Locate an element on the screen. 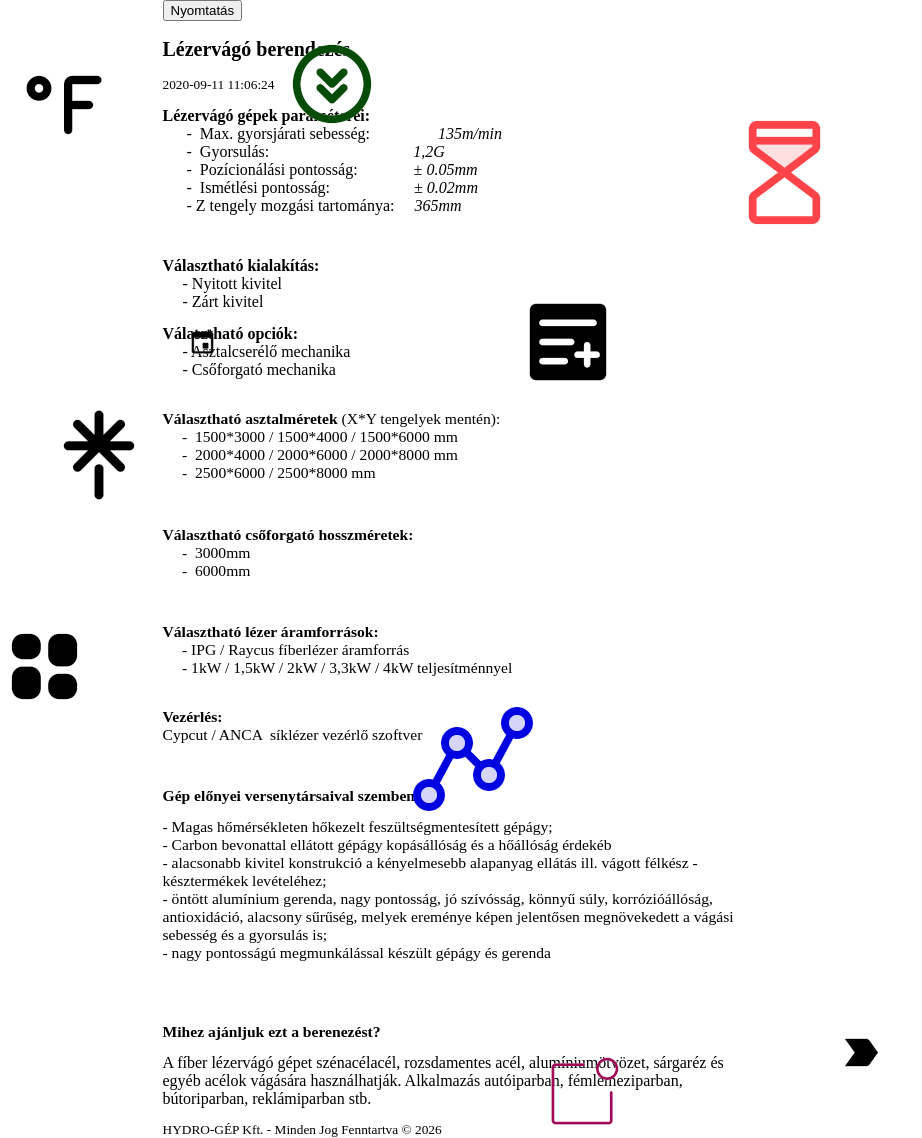 Image resolution: width=922 pixels, height=1138 pixels. display temperature in fahrenheit is located at coordinates (64, 105).